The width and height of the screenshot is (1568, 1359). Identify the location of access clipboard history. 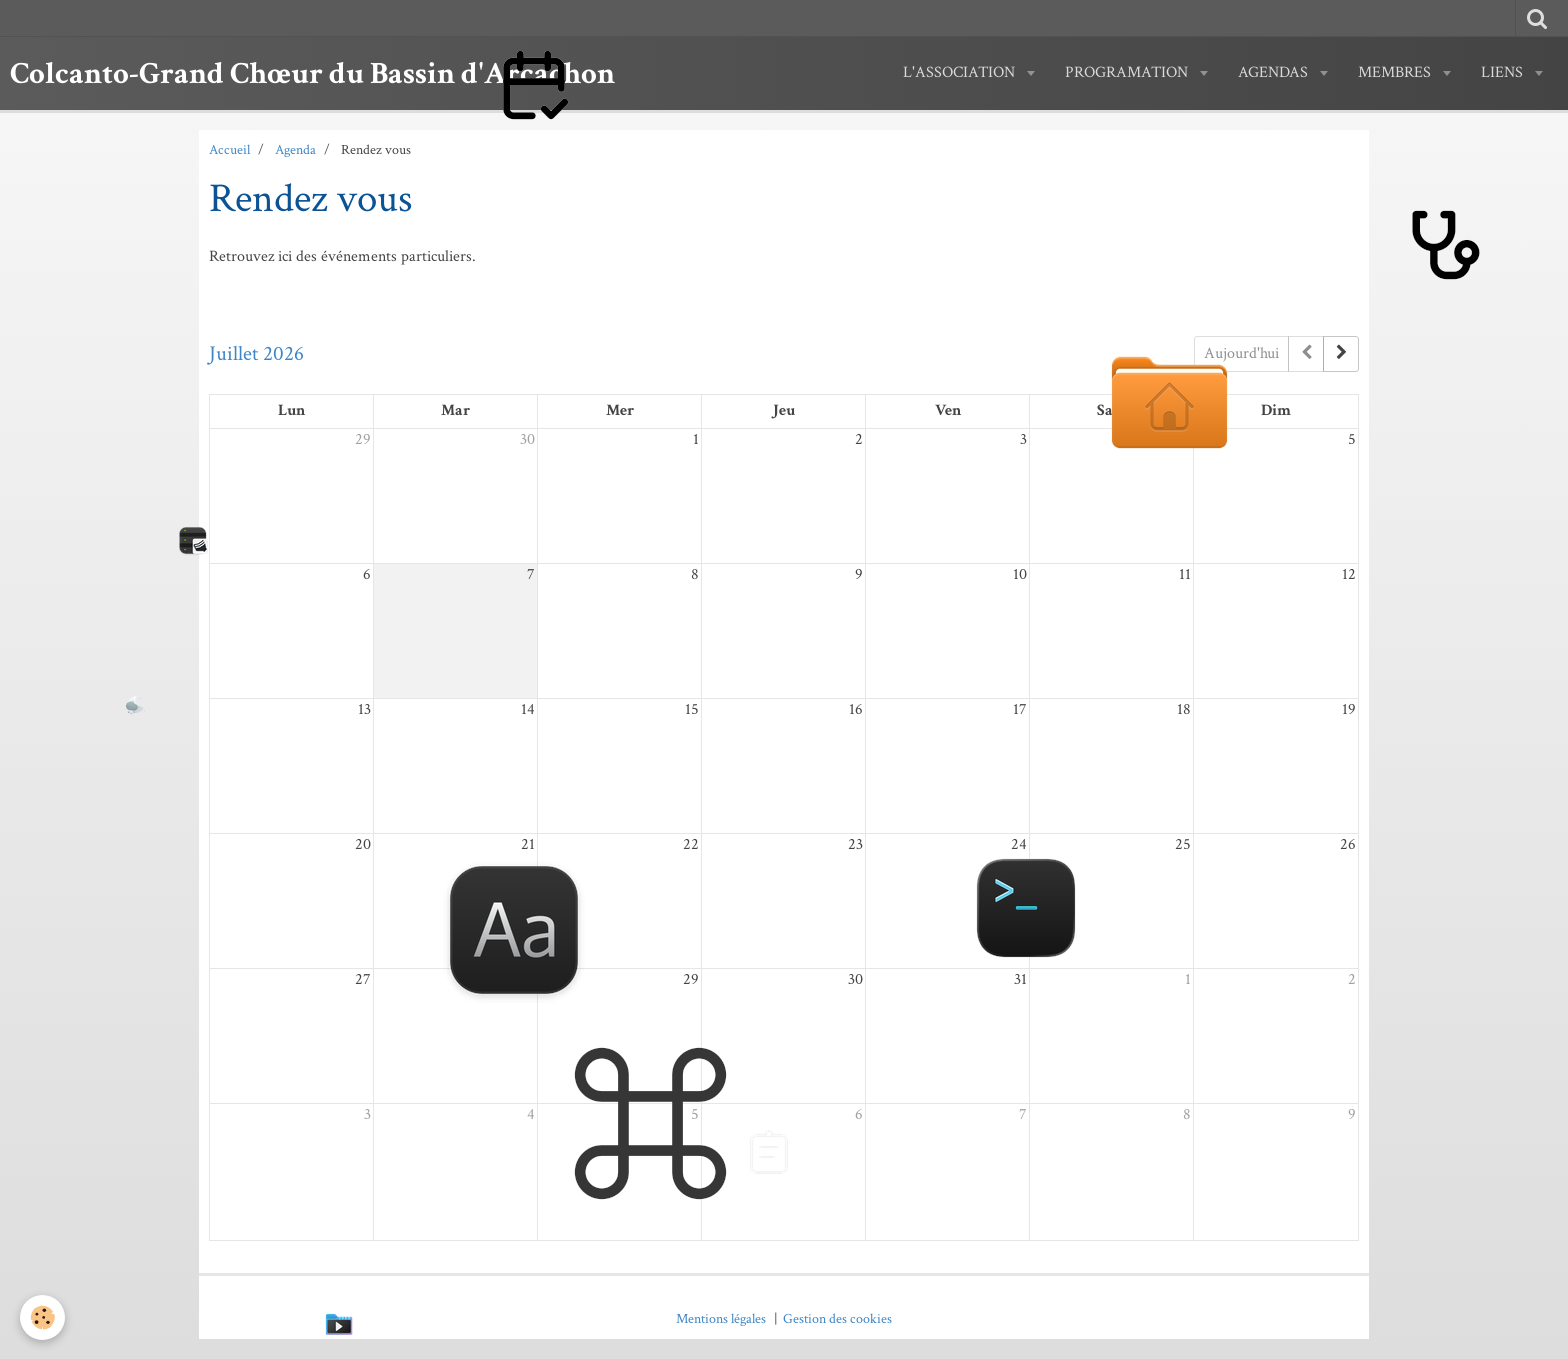
(769, 1152).